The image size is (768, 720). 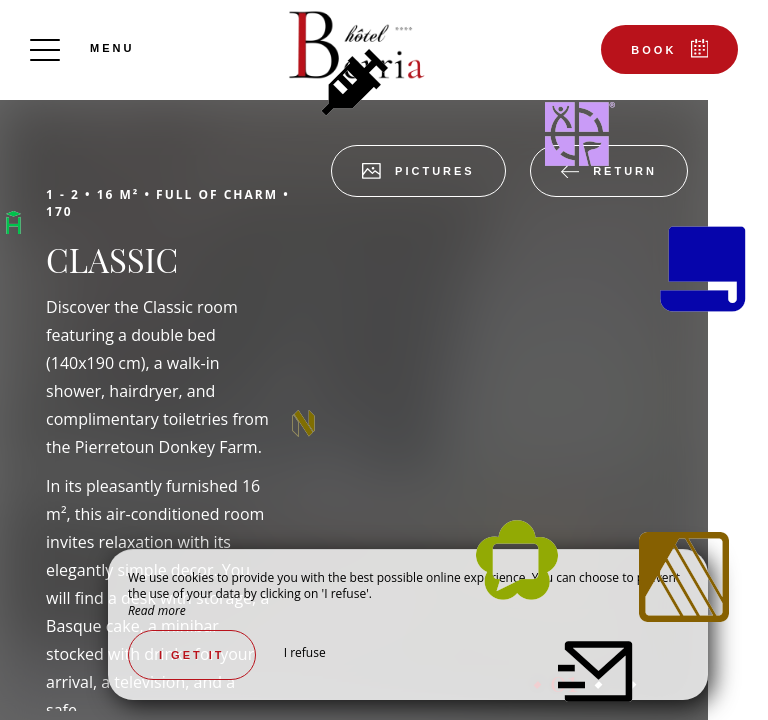 I want to click on access medical or vaccination records, so click(x=355, y=81).